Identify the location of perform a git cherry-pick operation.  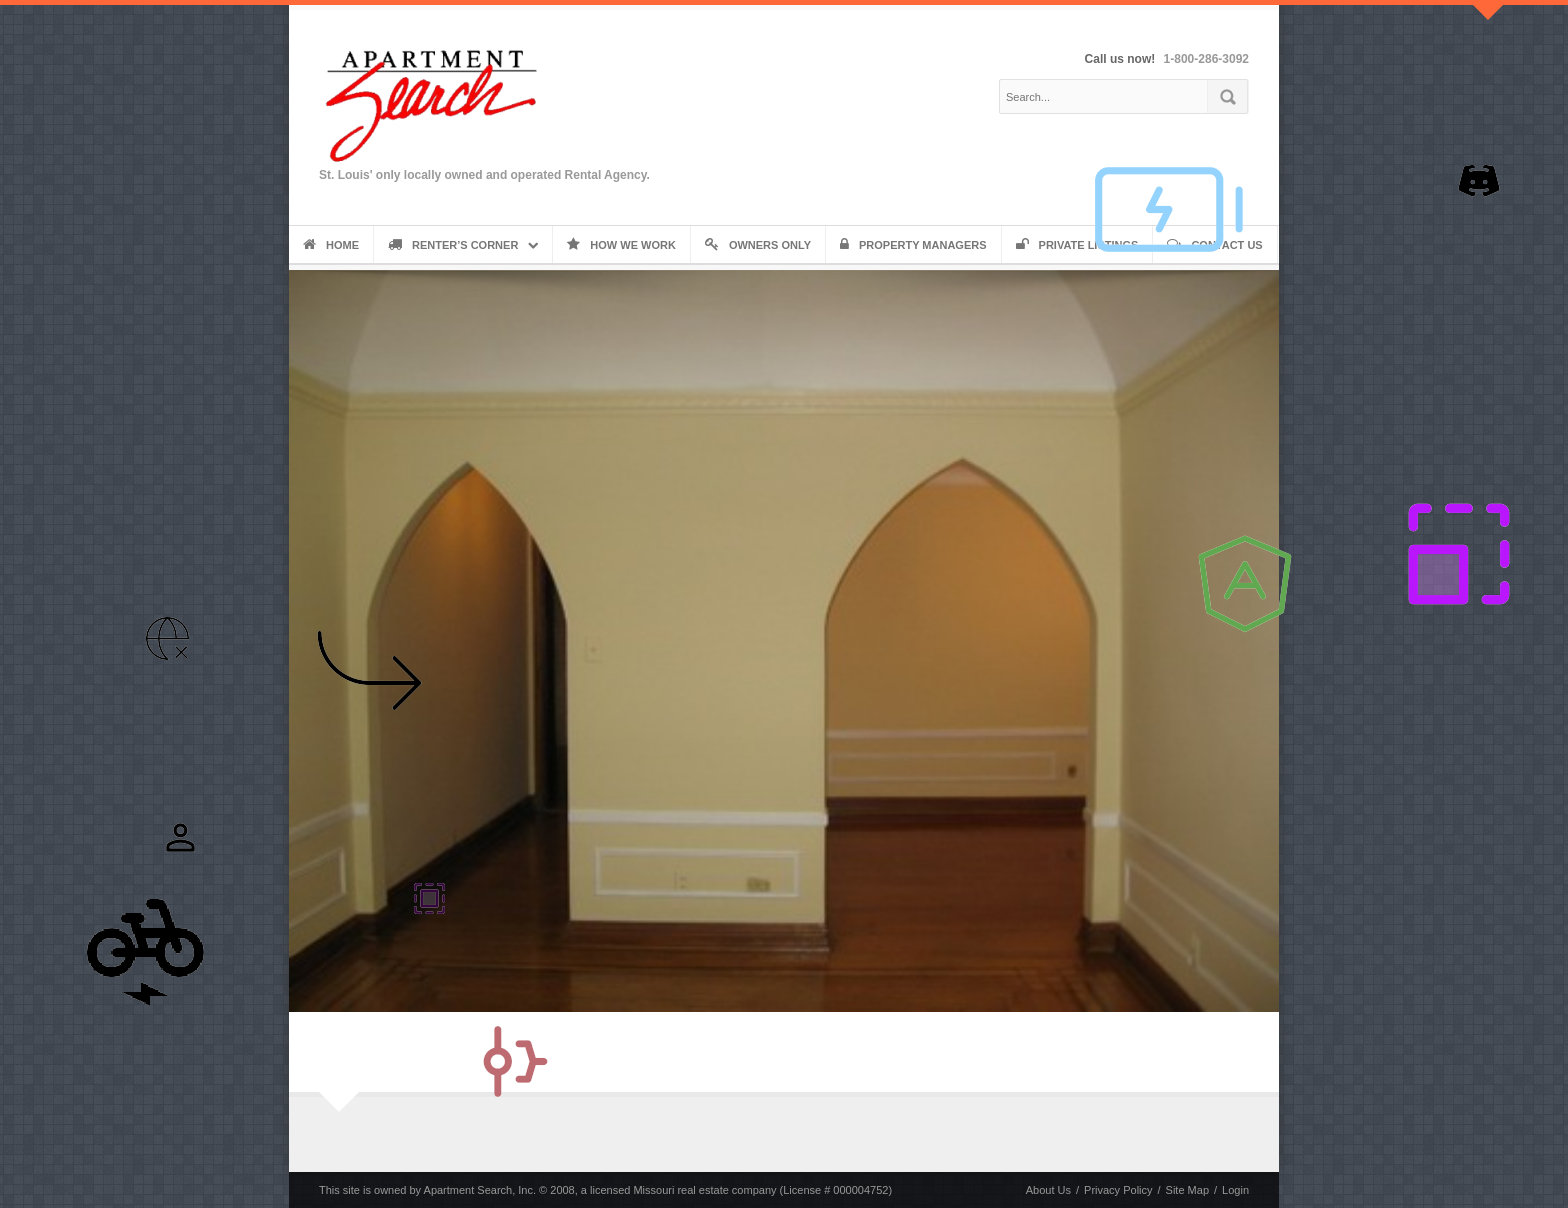
(515, 1061).